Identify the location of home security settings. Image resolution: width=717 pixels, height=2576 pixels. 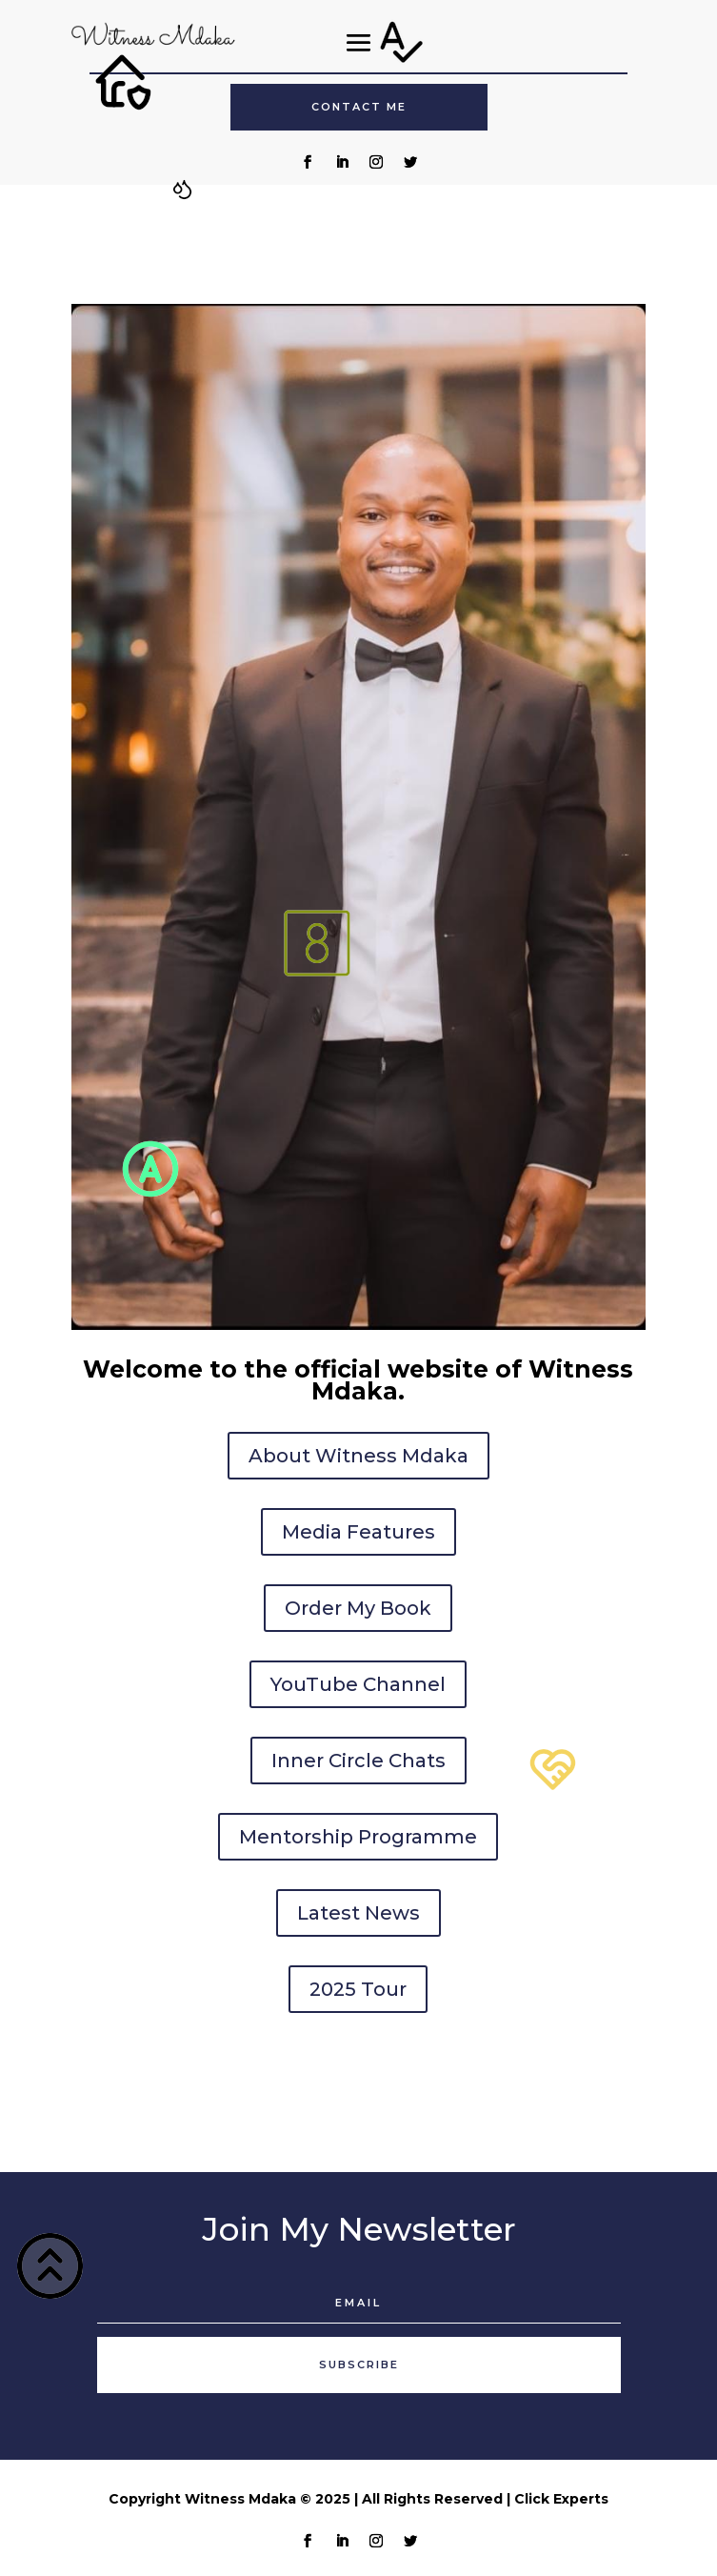
(122, 81).